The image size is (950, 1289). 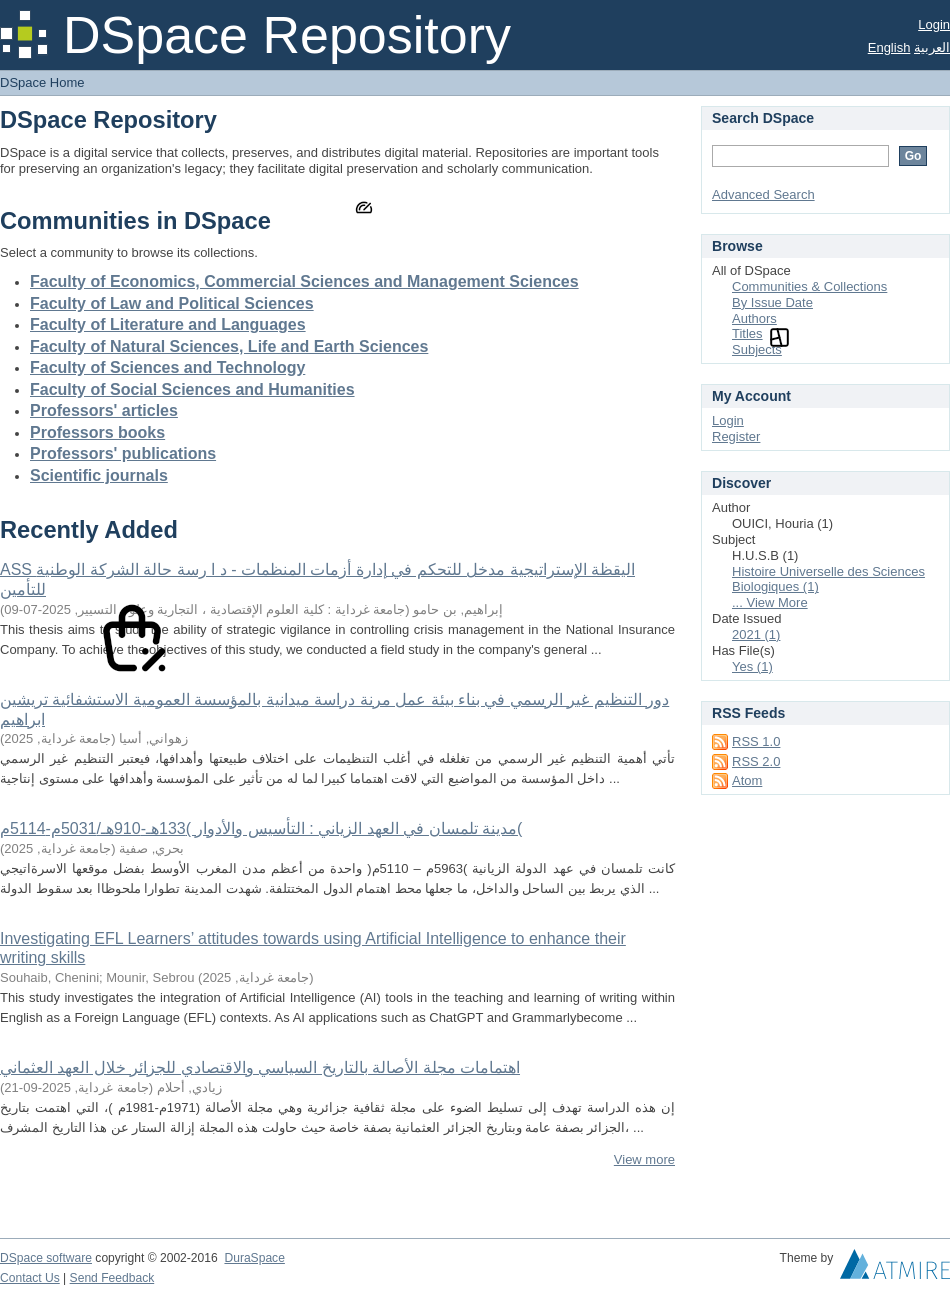 What do you see at coordinates (132, 638) in the screenshot?
I see `view discounted items in your shopping bag` at bounding box center [132, 638].